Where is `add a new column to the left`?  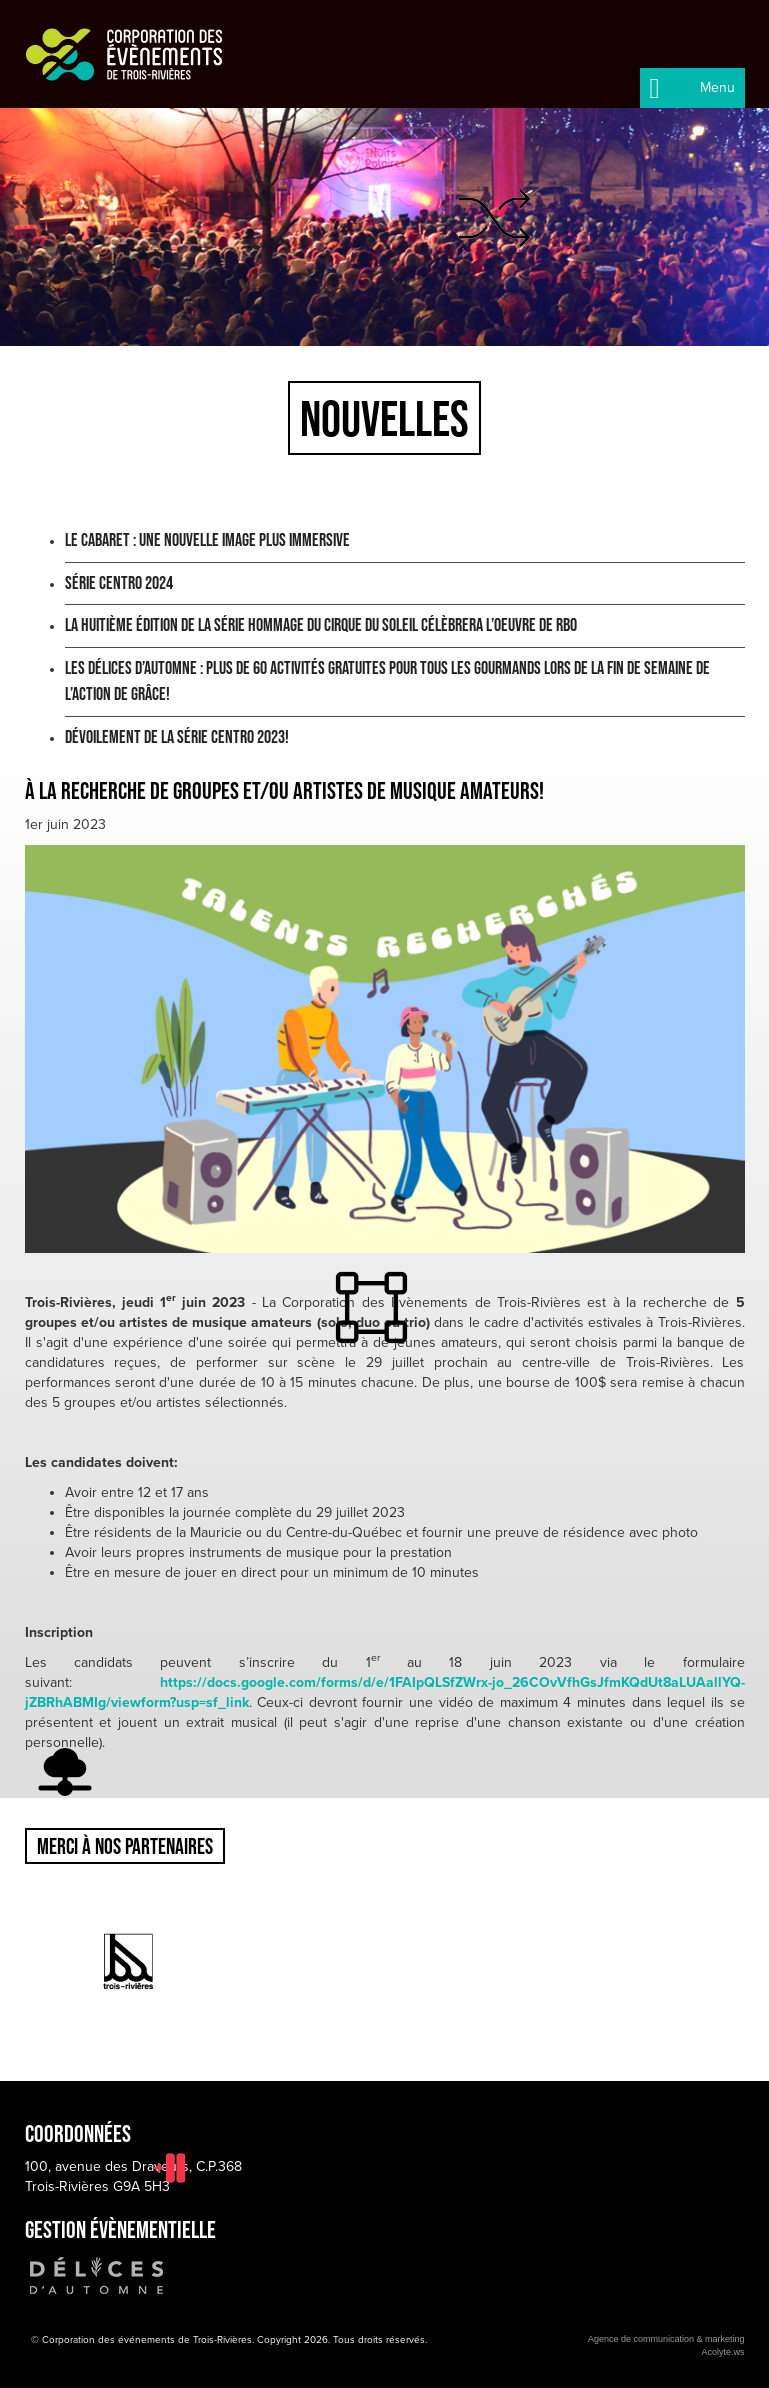 add a new column to the left is located at coordinates (172, 2168).